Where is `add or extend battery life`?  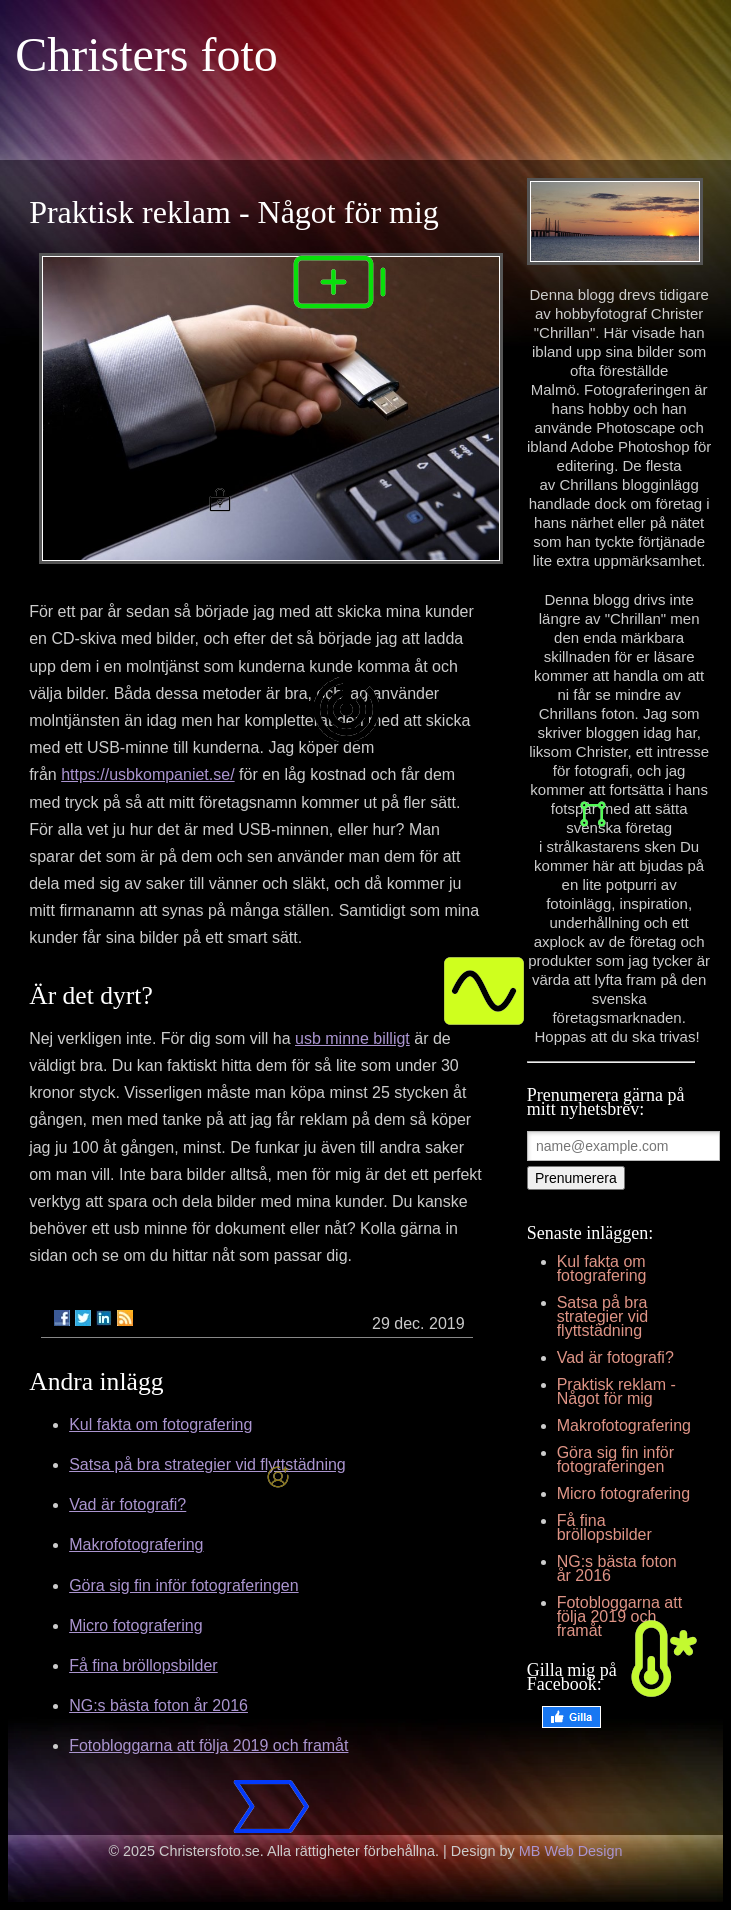 add or extend battery life is located at coordinates (338, 282).